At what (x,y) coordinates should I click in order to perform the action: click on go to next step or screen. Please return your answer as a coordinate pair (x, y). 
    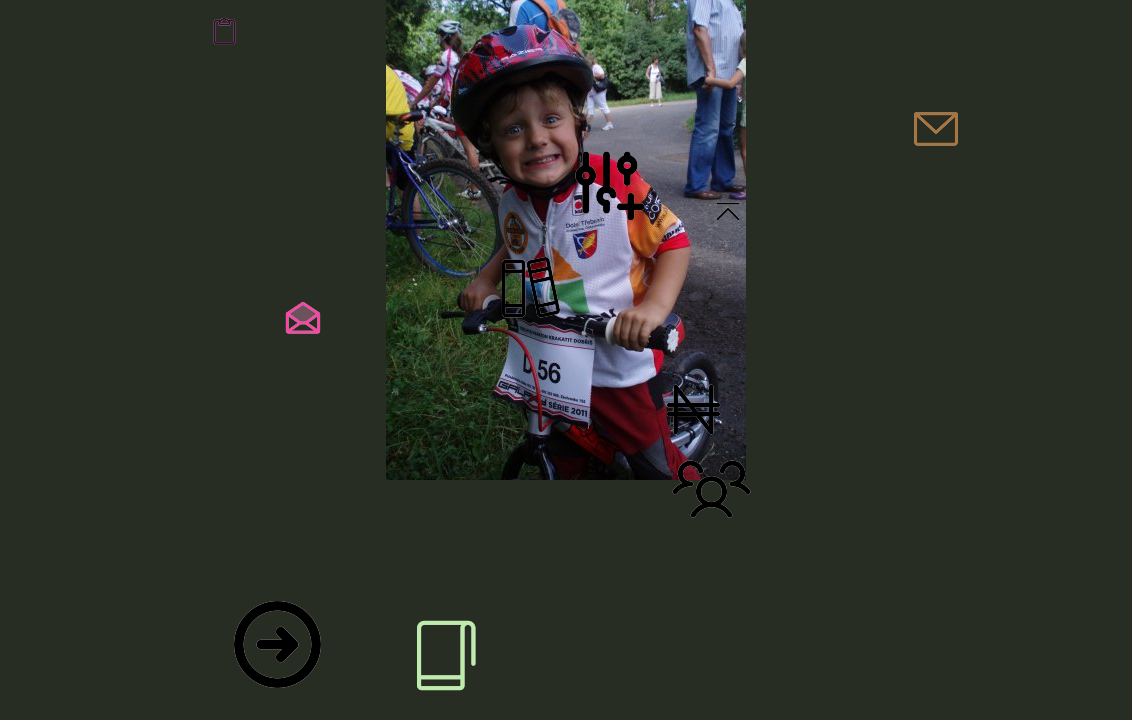
    Looking at the image, I should click on (277, 644).